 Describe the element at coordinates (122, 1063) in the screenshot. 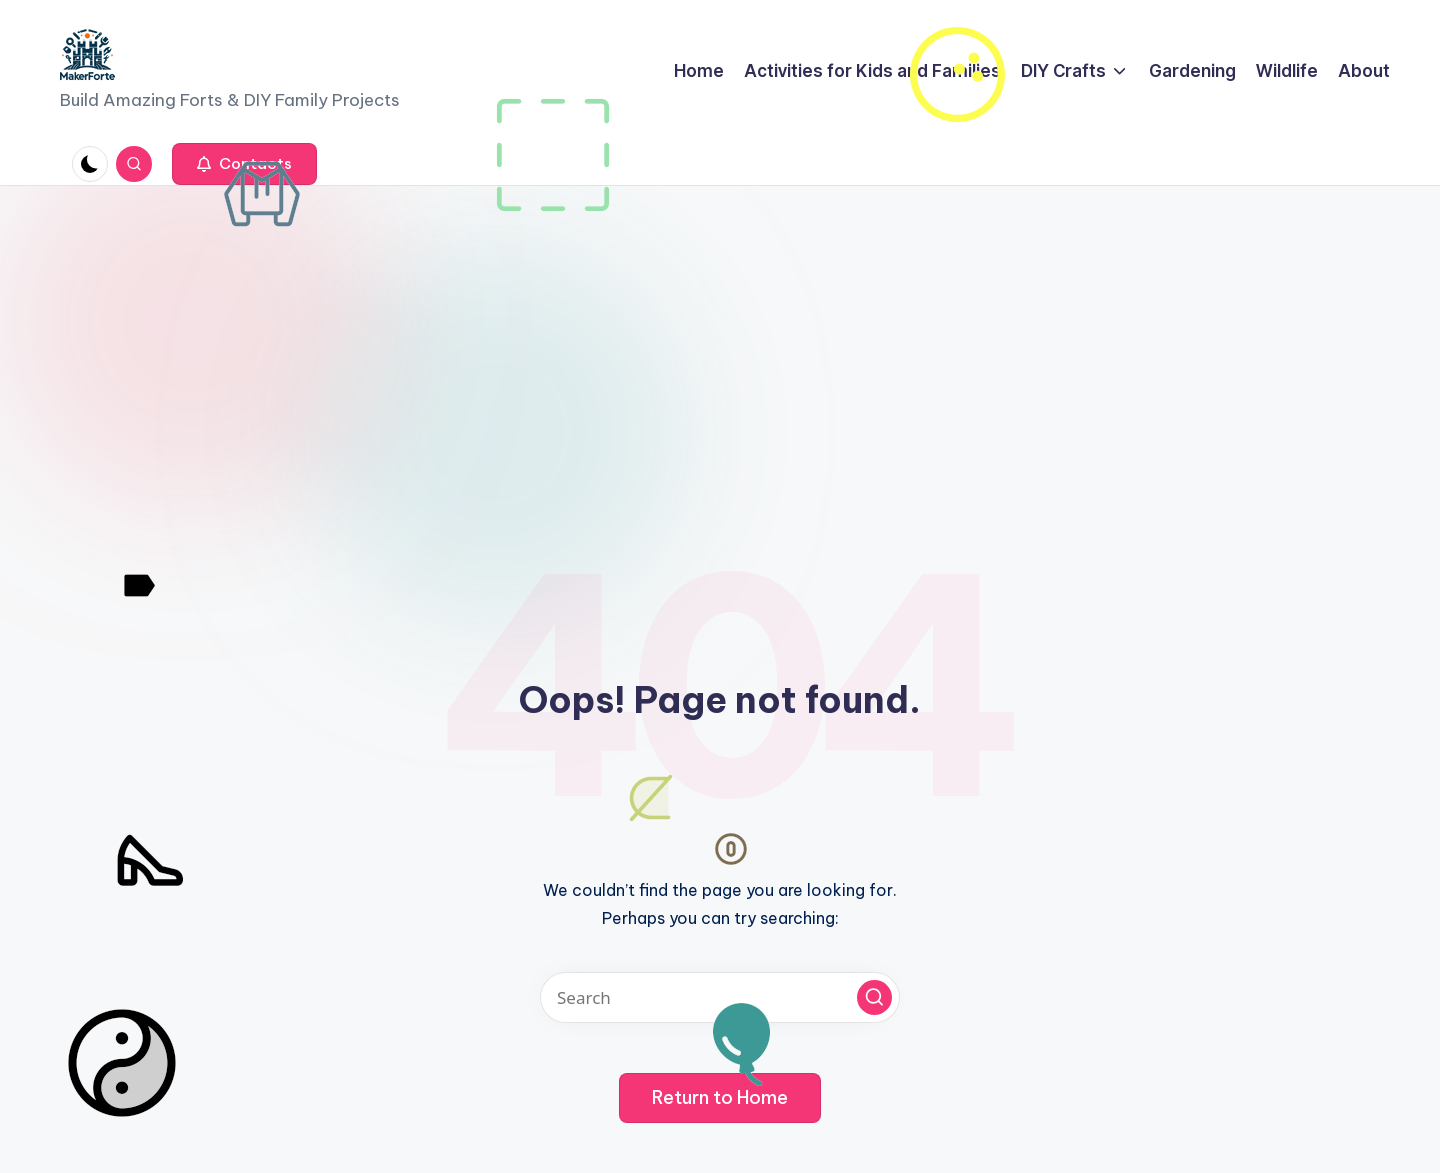

I see `toggle balance or harmony mode` at that location.